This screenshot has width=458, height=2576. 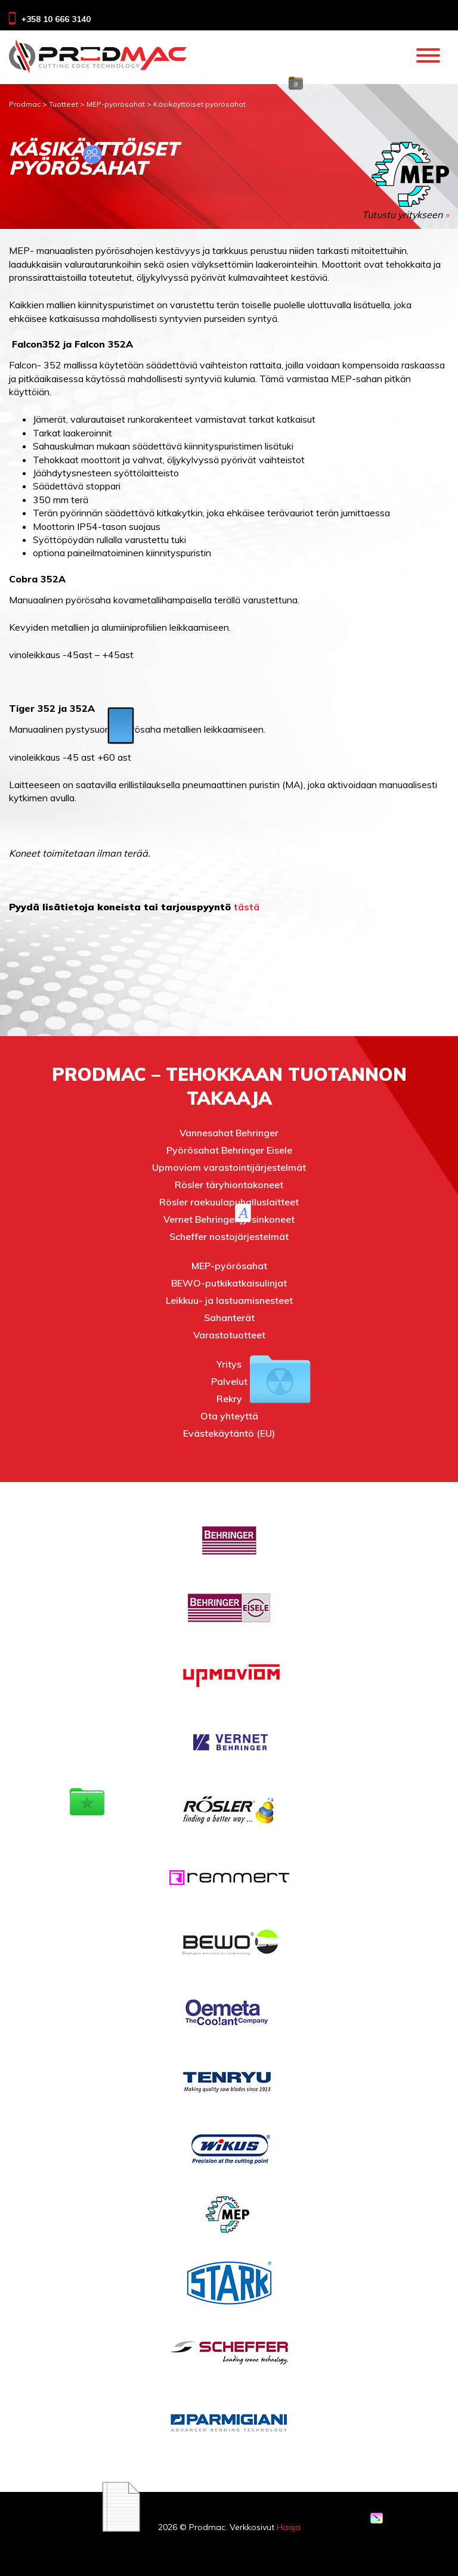 I want to click on iPad Air device connected, so click(x=120, y=726).